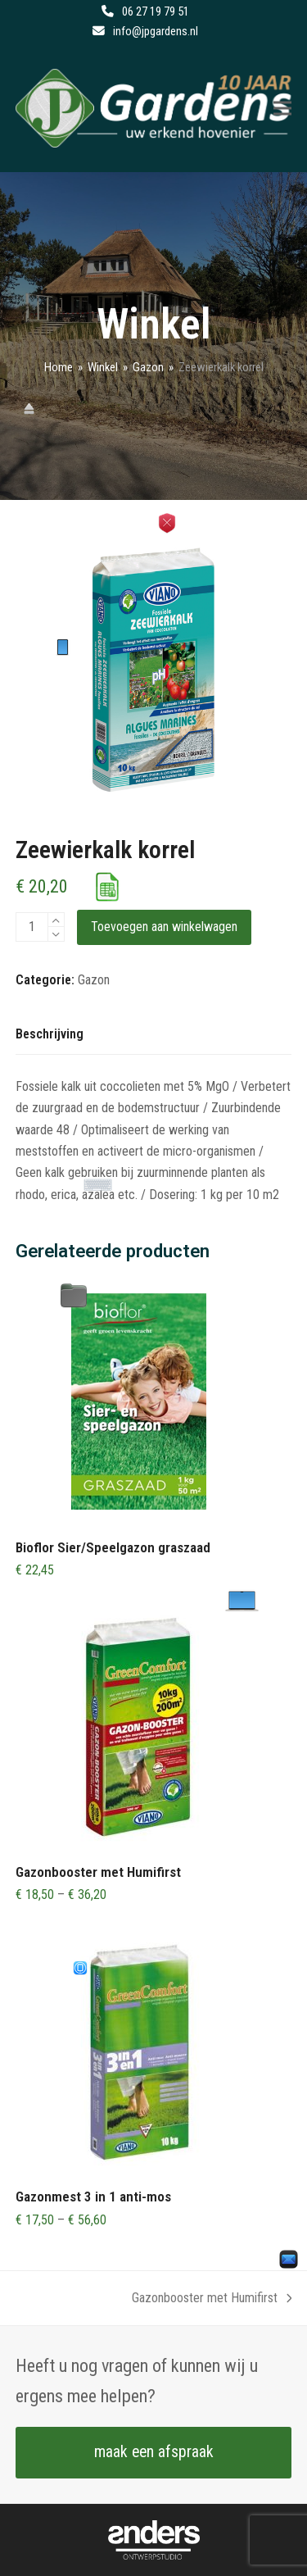  What do you see at coordinates (80, 1968) in the screenshot?
I see `preview files or documents quickly` at bounding box center [80, 1968].